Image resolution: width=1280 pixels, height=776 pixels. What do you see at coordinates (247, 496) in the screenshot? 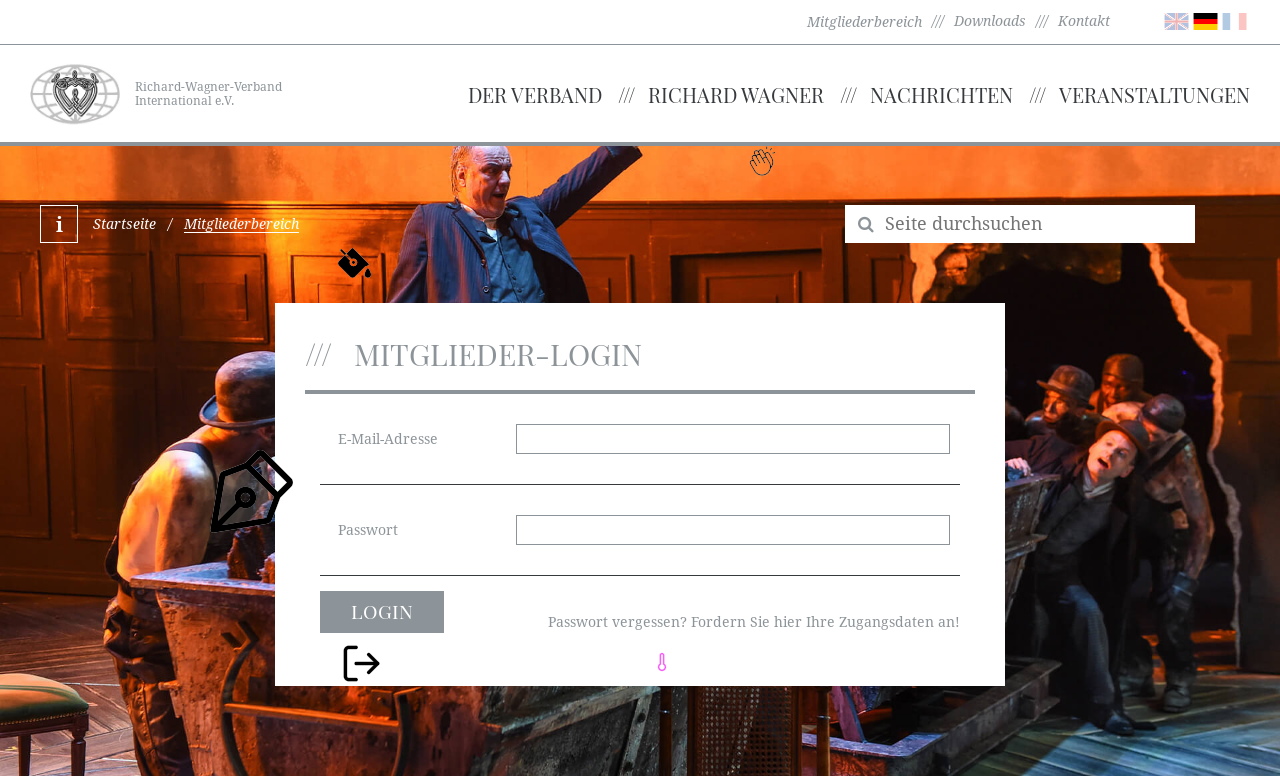
I see `access drawing or illustration tools` at bounding box center [247, 496].